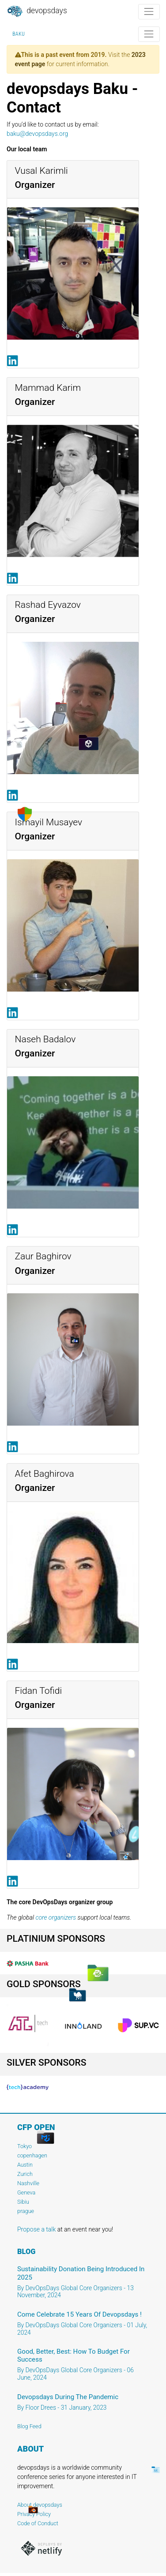 Image resolution: width=166 pixels, height=2576 pixels. Describe the element at coordinates (61, 707) in the screenshot. I see `access your home folder` at that location.